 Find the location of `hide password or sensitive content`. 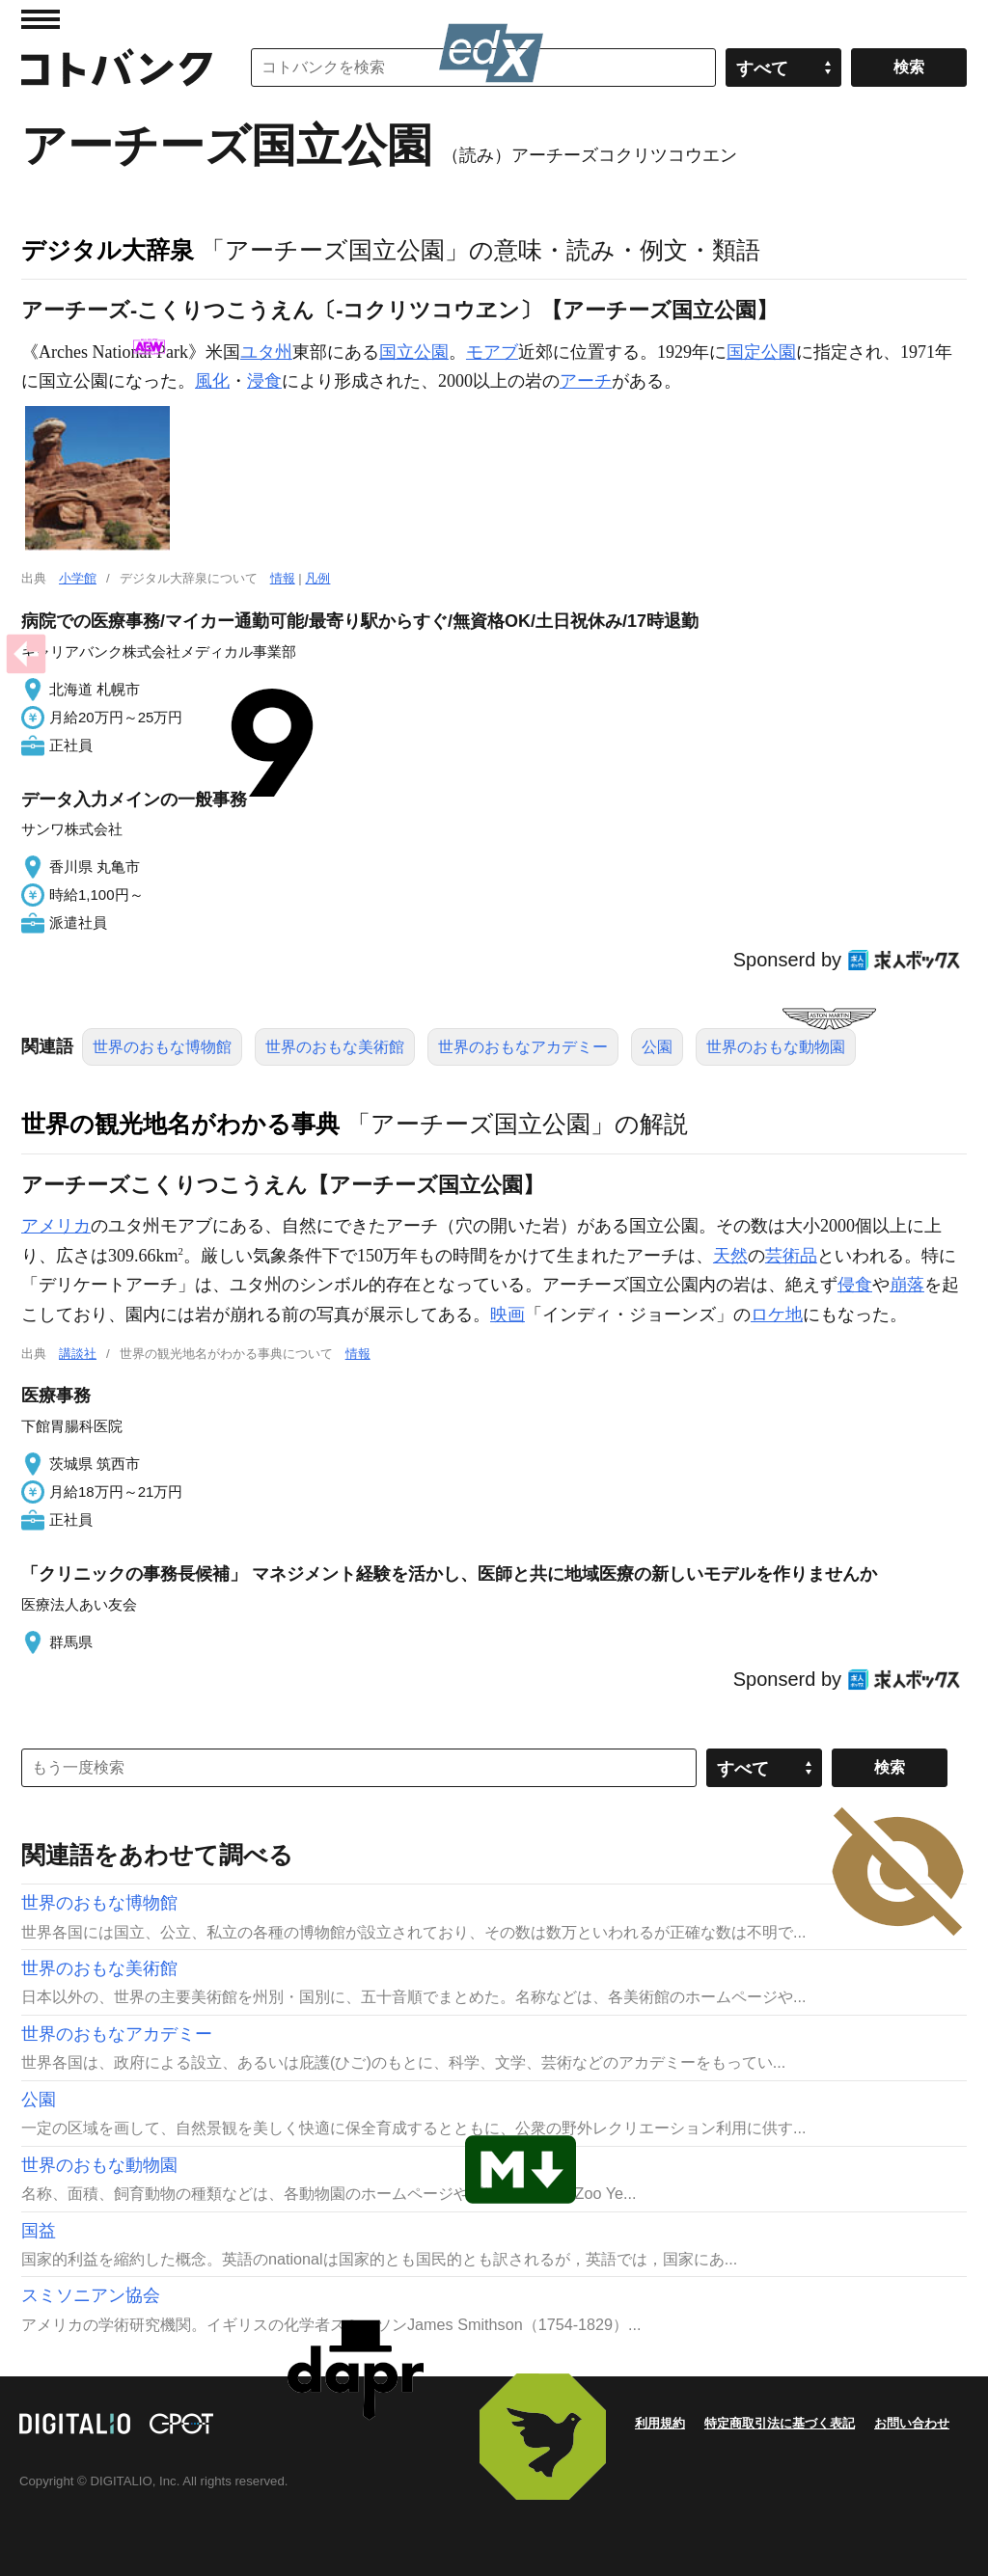

hide password or sensitive content is located at coordinates (897, 1871).